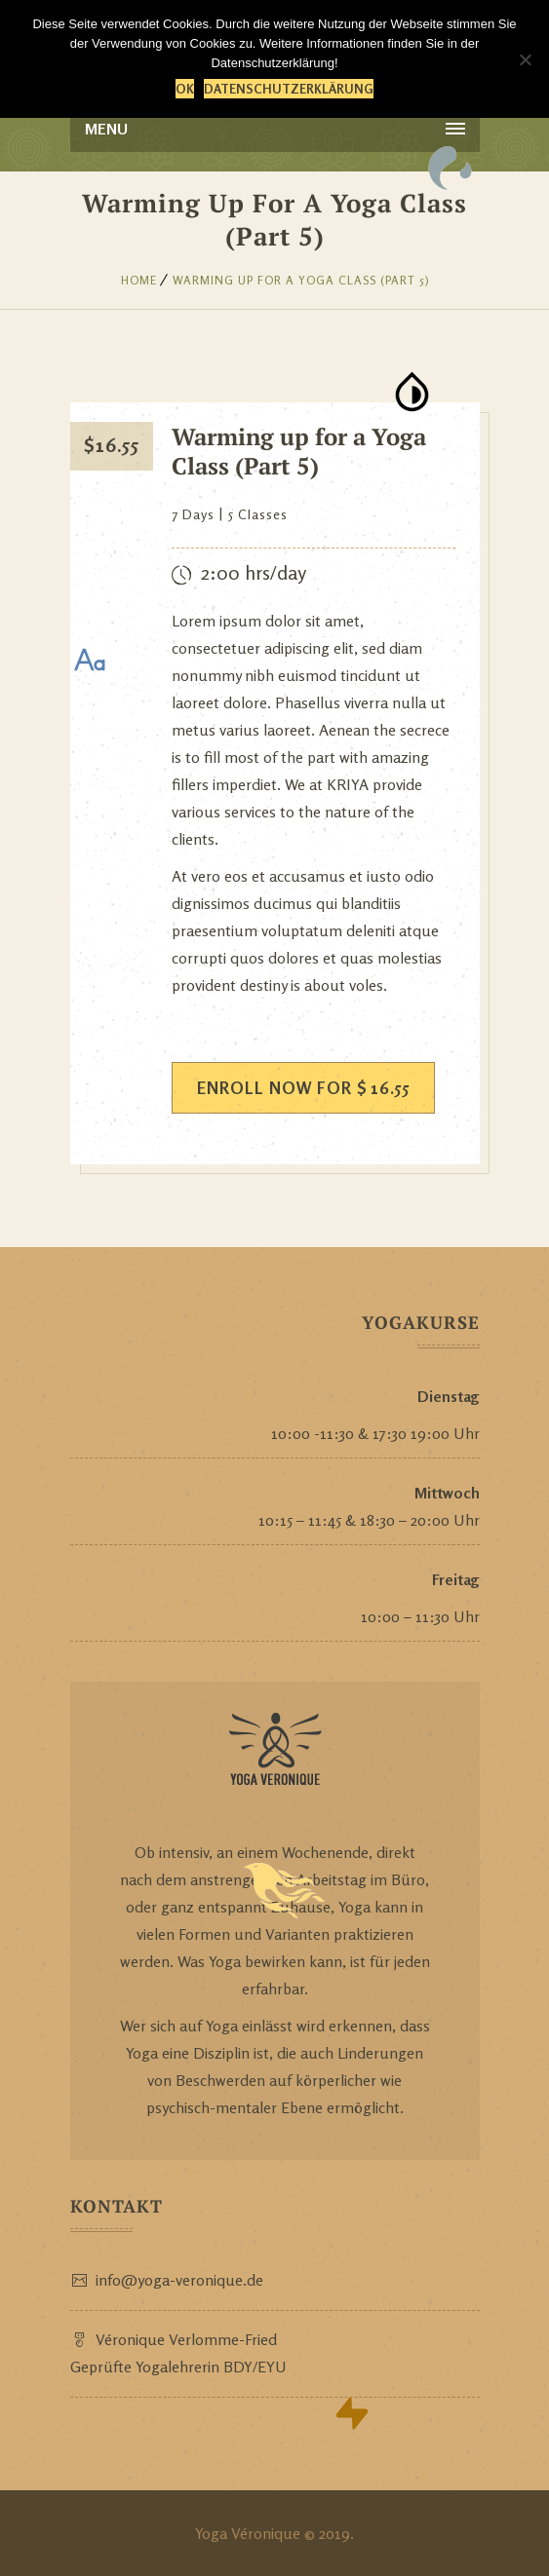  I want to click on phoenix framework logo, so click(284, 1890).